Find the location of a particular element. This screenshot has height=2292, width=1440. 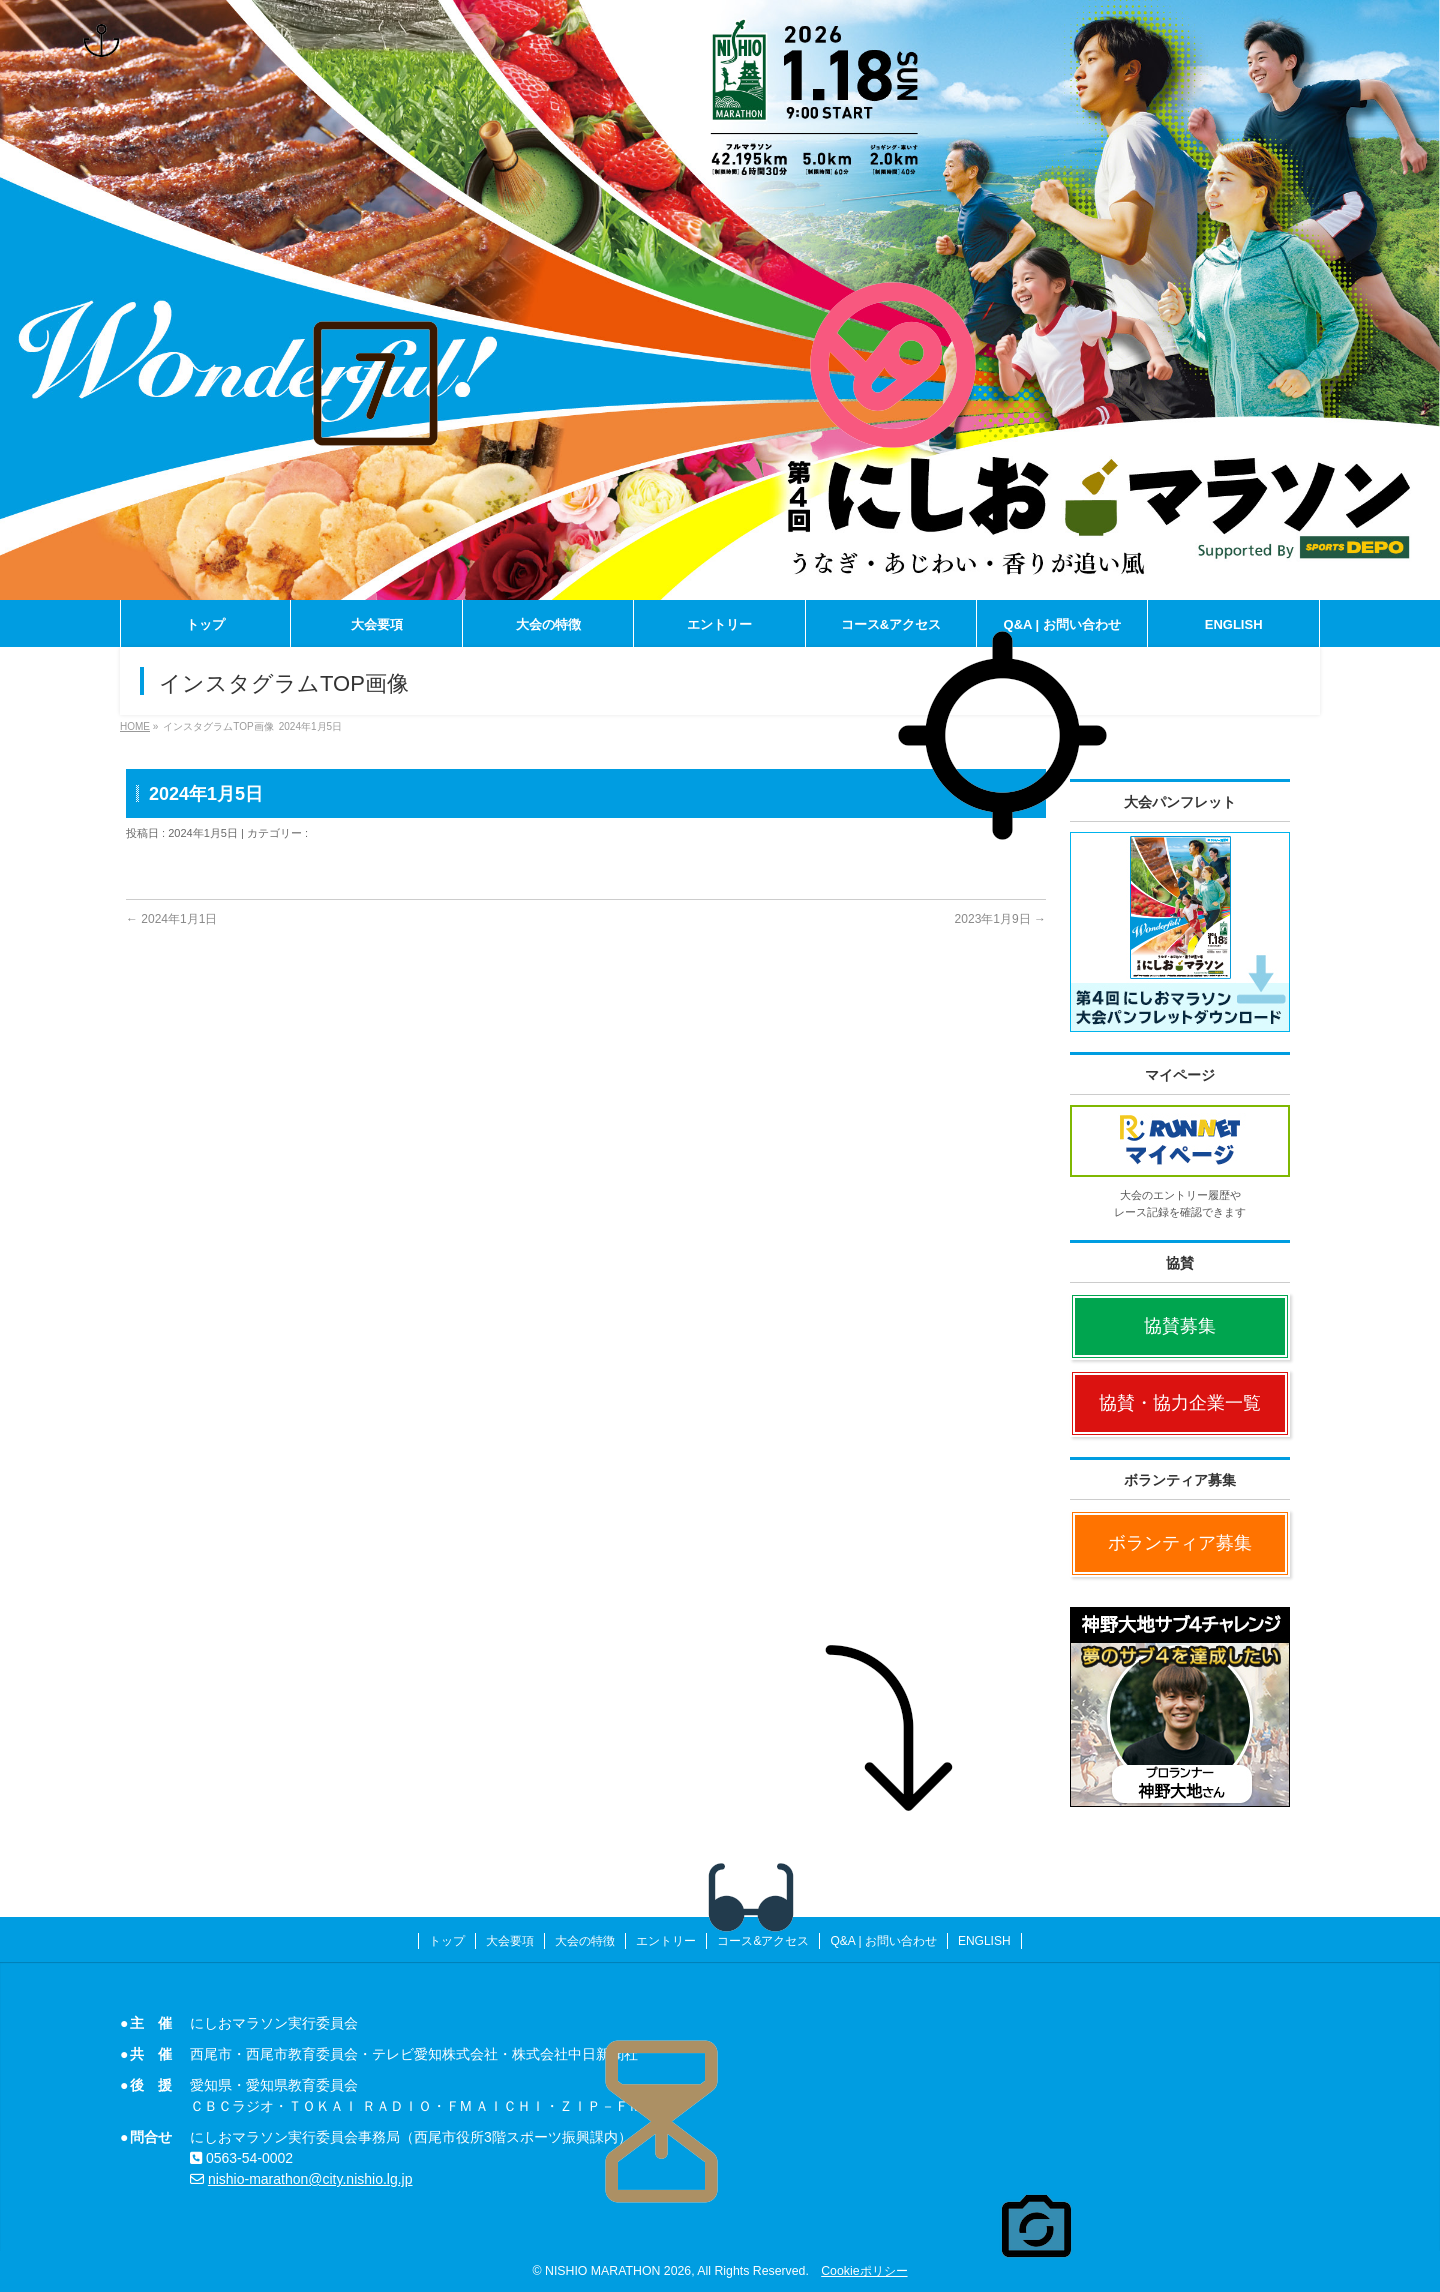

open steam gaming platform is located at coordinates (893, 365).